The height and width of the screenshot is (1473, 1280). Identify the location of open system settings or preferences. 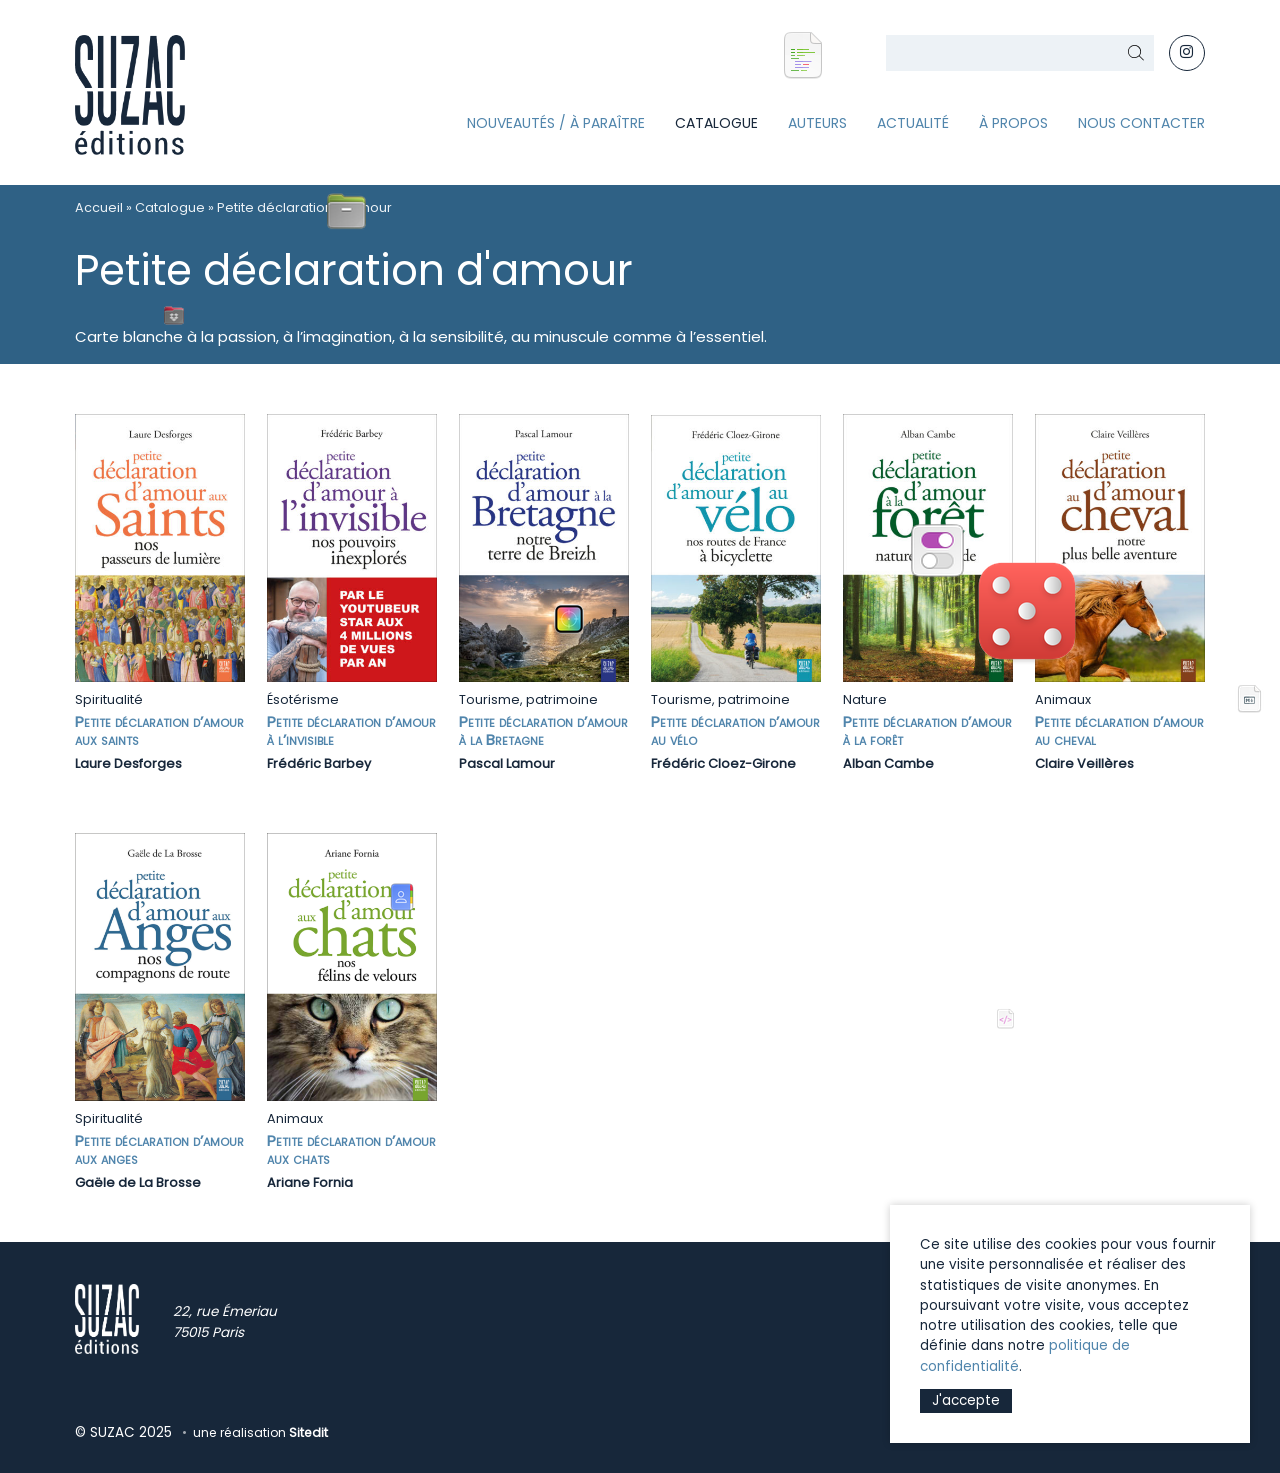
(937, 550).